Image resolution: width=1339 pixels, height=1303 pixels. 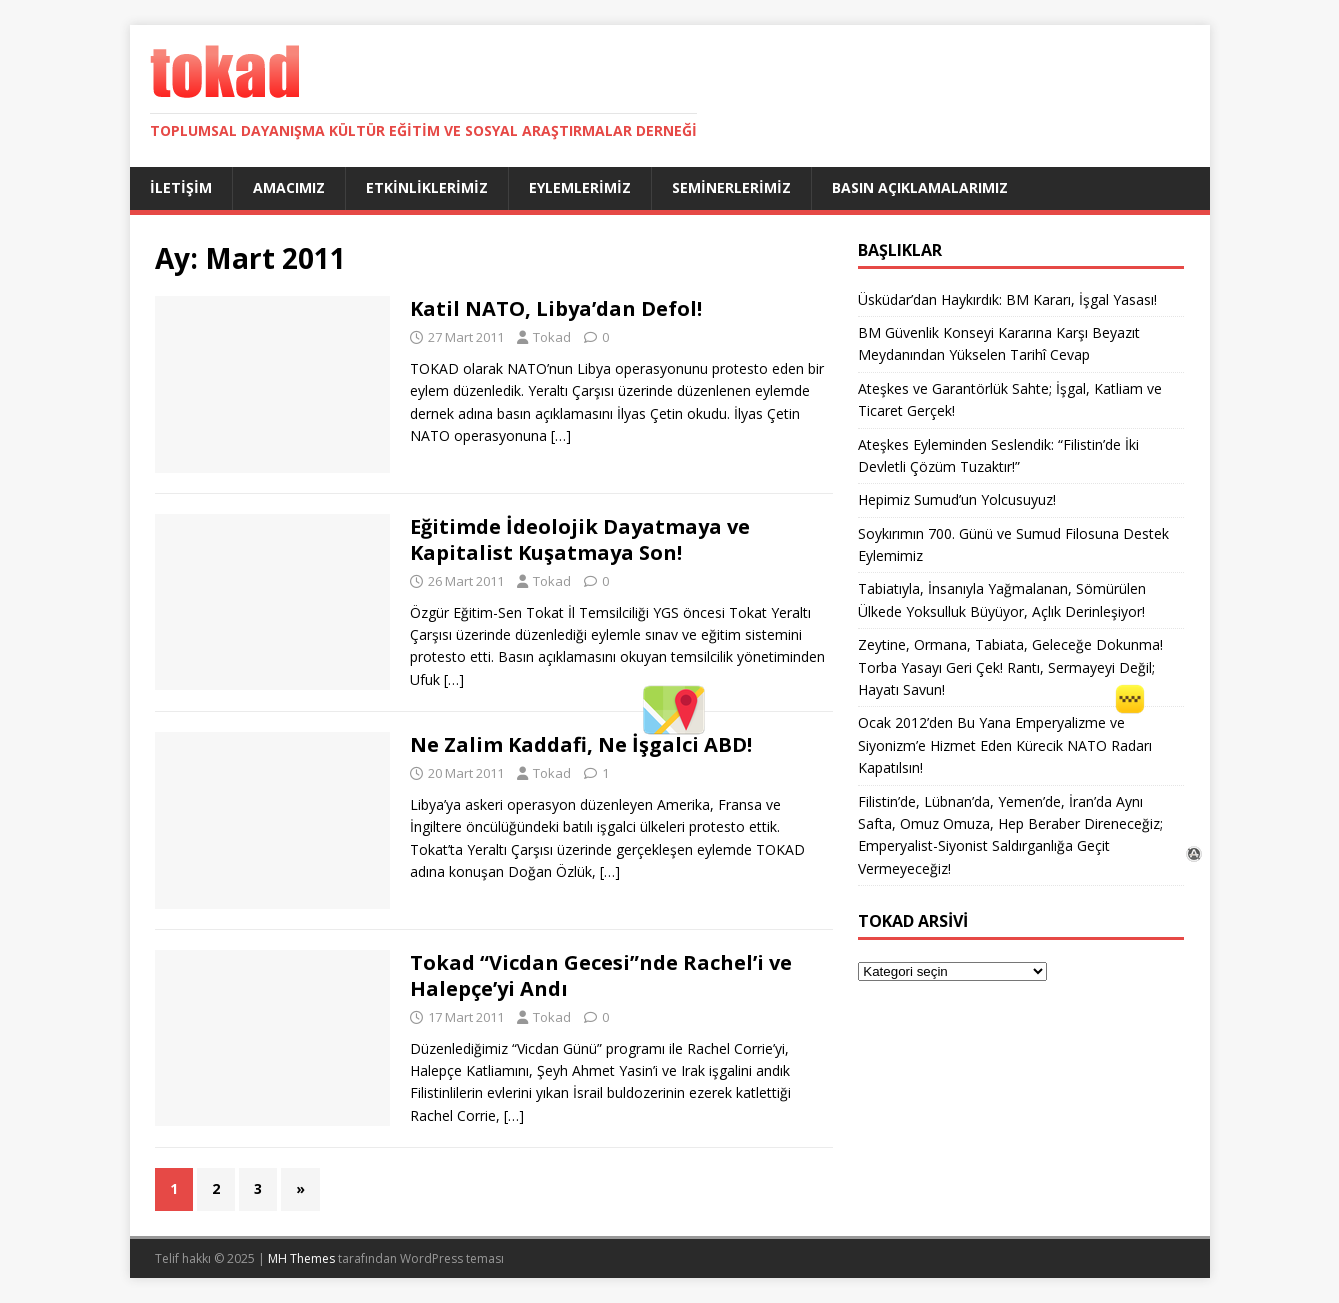 I want to click on open gnome maps application, so click(x=674, y=710).